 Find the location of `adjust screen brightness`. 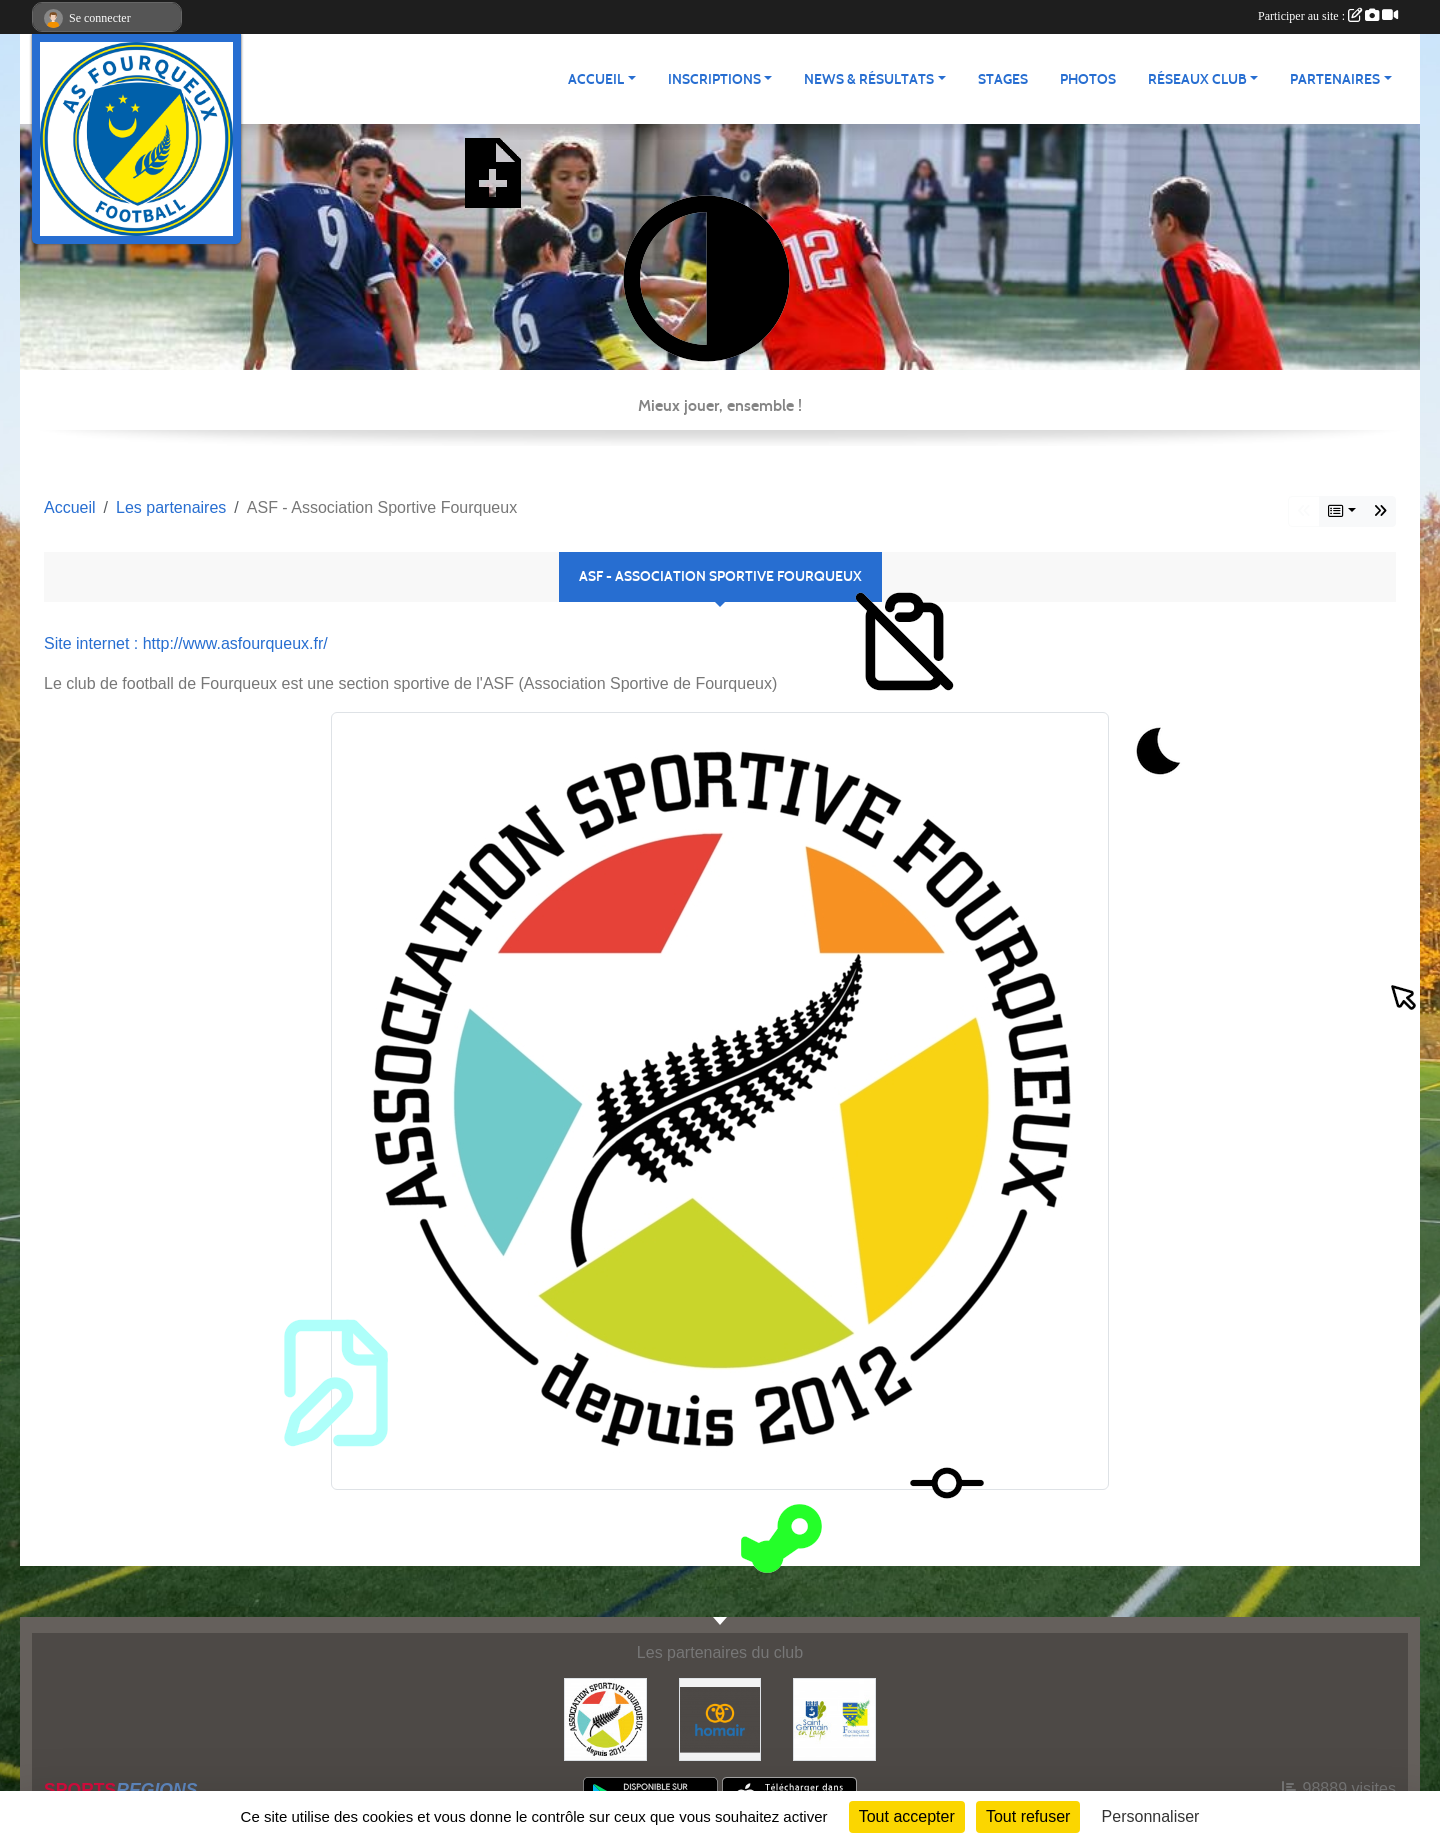

adjust screen brightness is located at coordinates (706, 278).